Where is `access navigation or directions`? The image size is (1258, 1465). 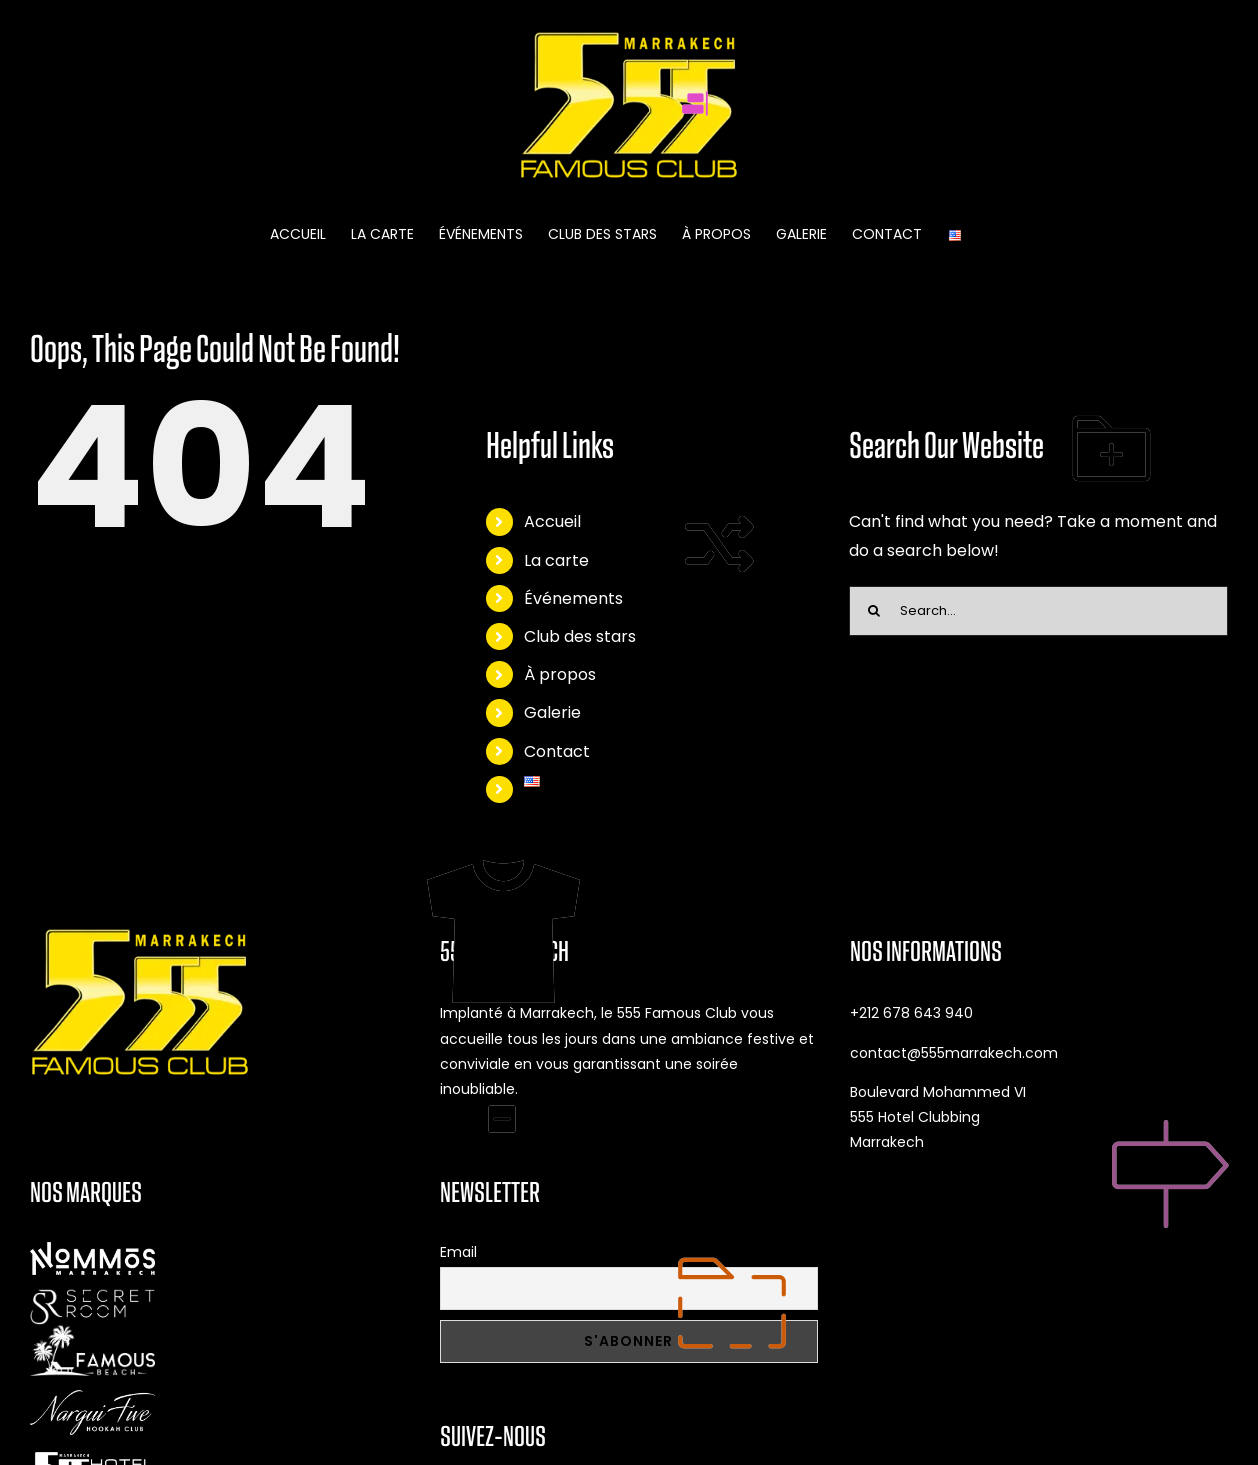 access navigation or directions is located at coordinates (1166, 1174).